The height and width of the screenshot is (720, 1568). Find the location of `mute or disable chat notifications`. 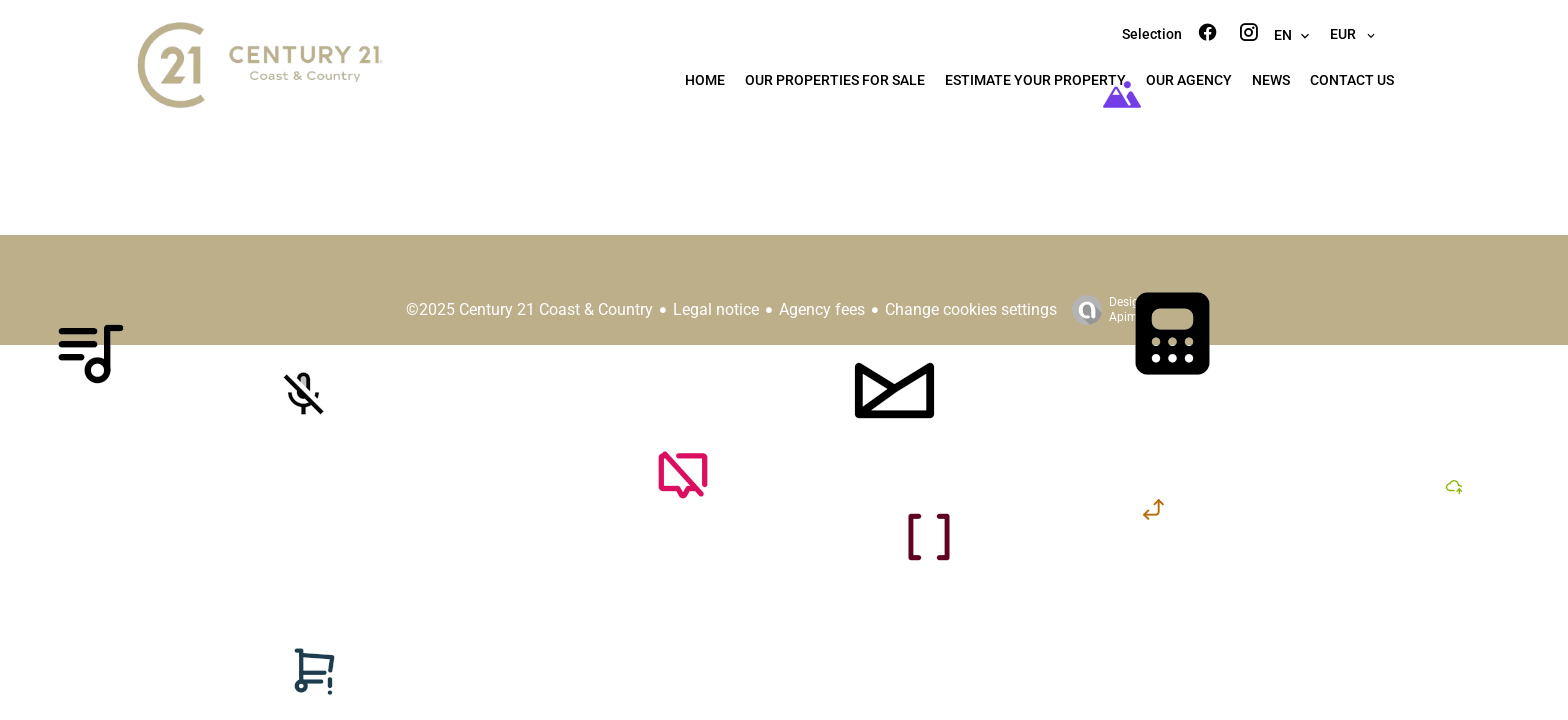

mute or disable chat notifications is located at coordinates (683, 474).